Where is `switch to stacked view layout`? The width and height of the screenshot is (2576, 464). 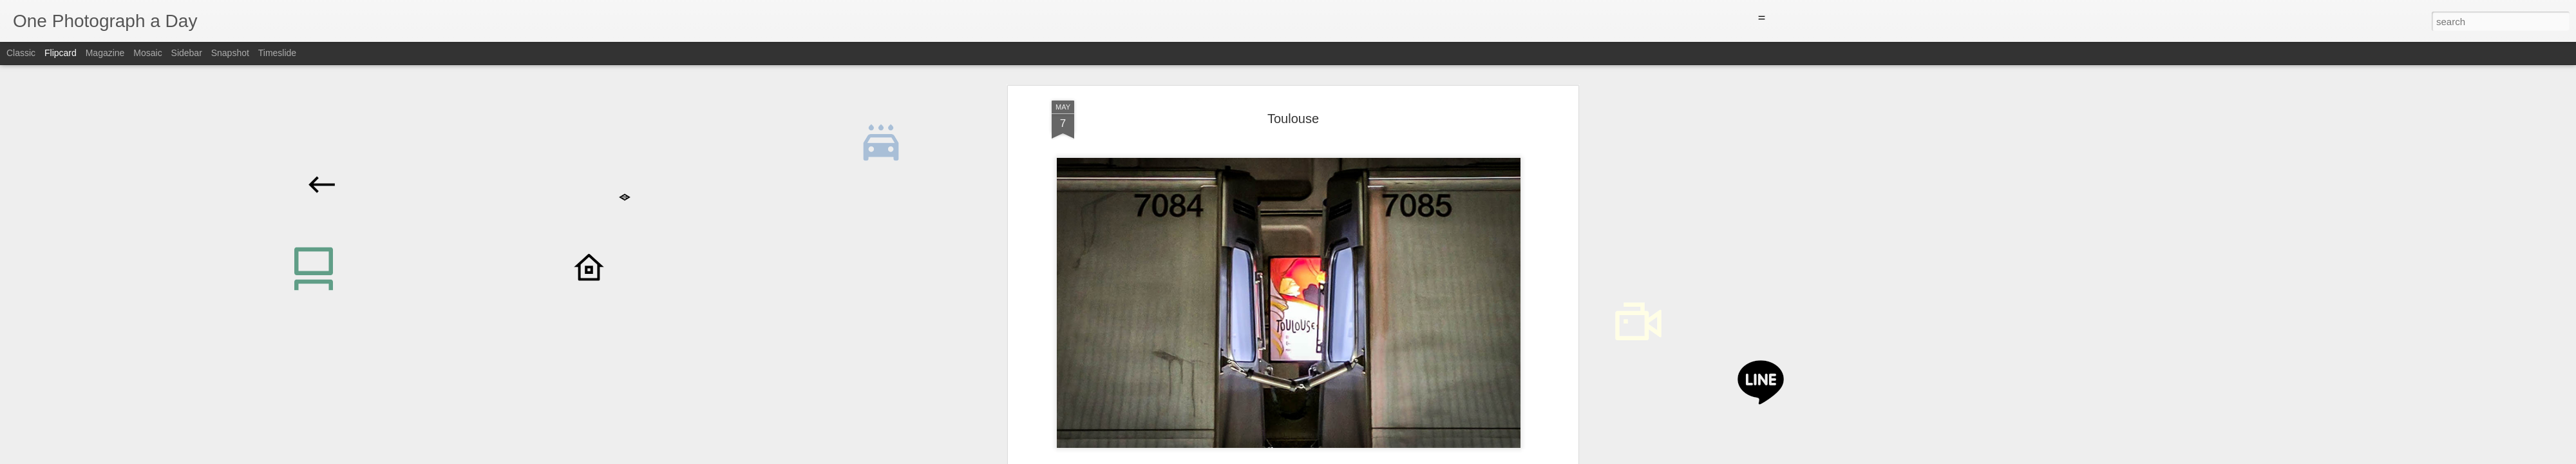
switch to stacked view layout is located at coordinates (314, 269).